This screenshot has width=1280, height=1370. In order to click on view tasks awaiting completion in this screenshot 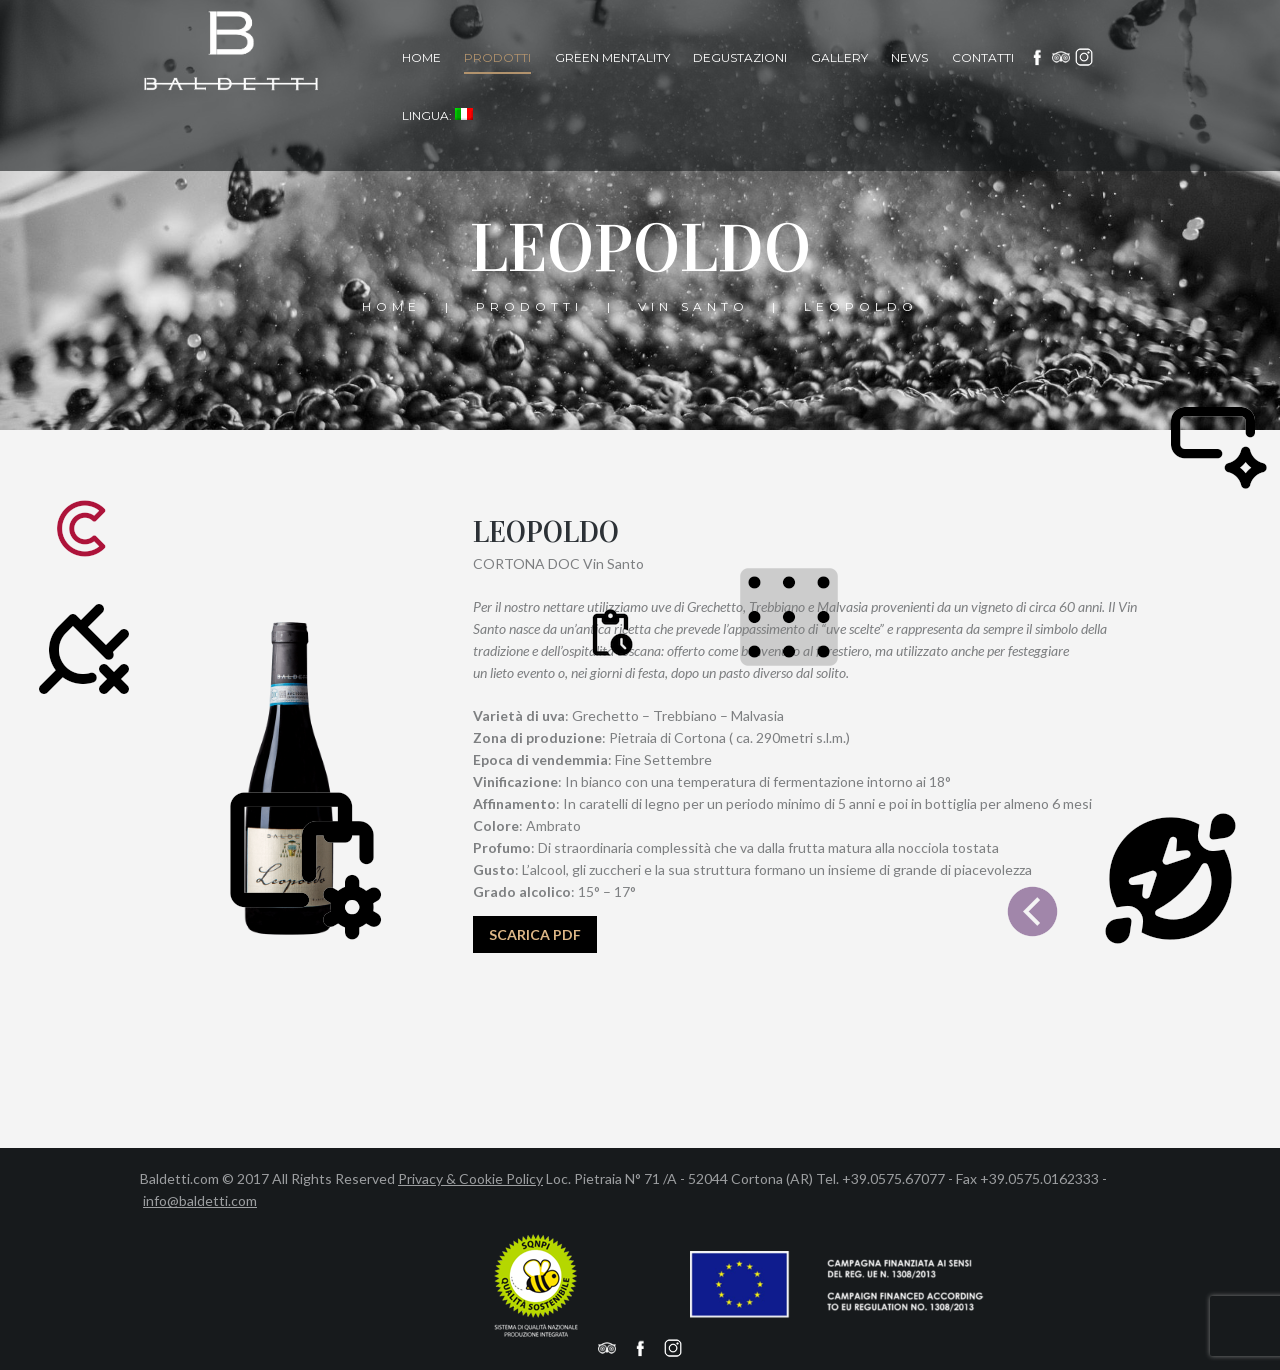, I will do `click(610, 633)`.